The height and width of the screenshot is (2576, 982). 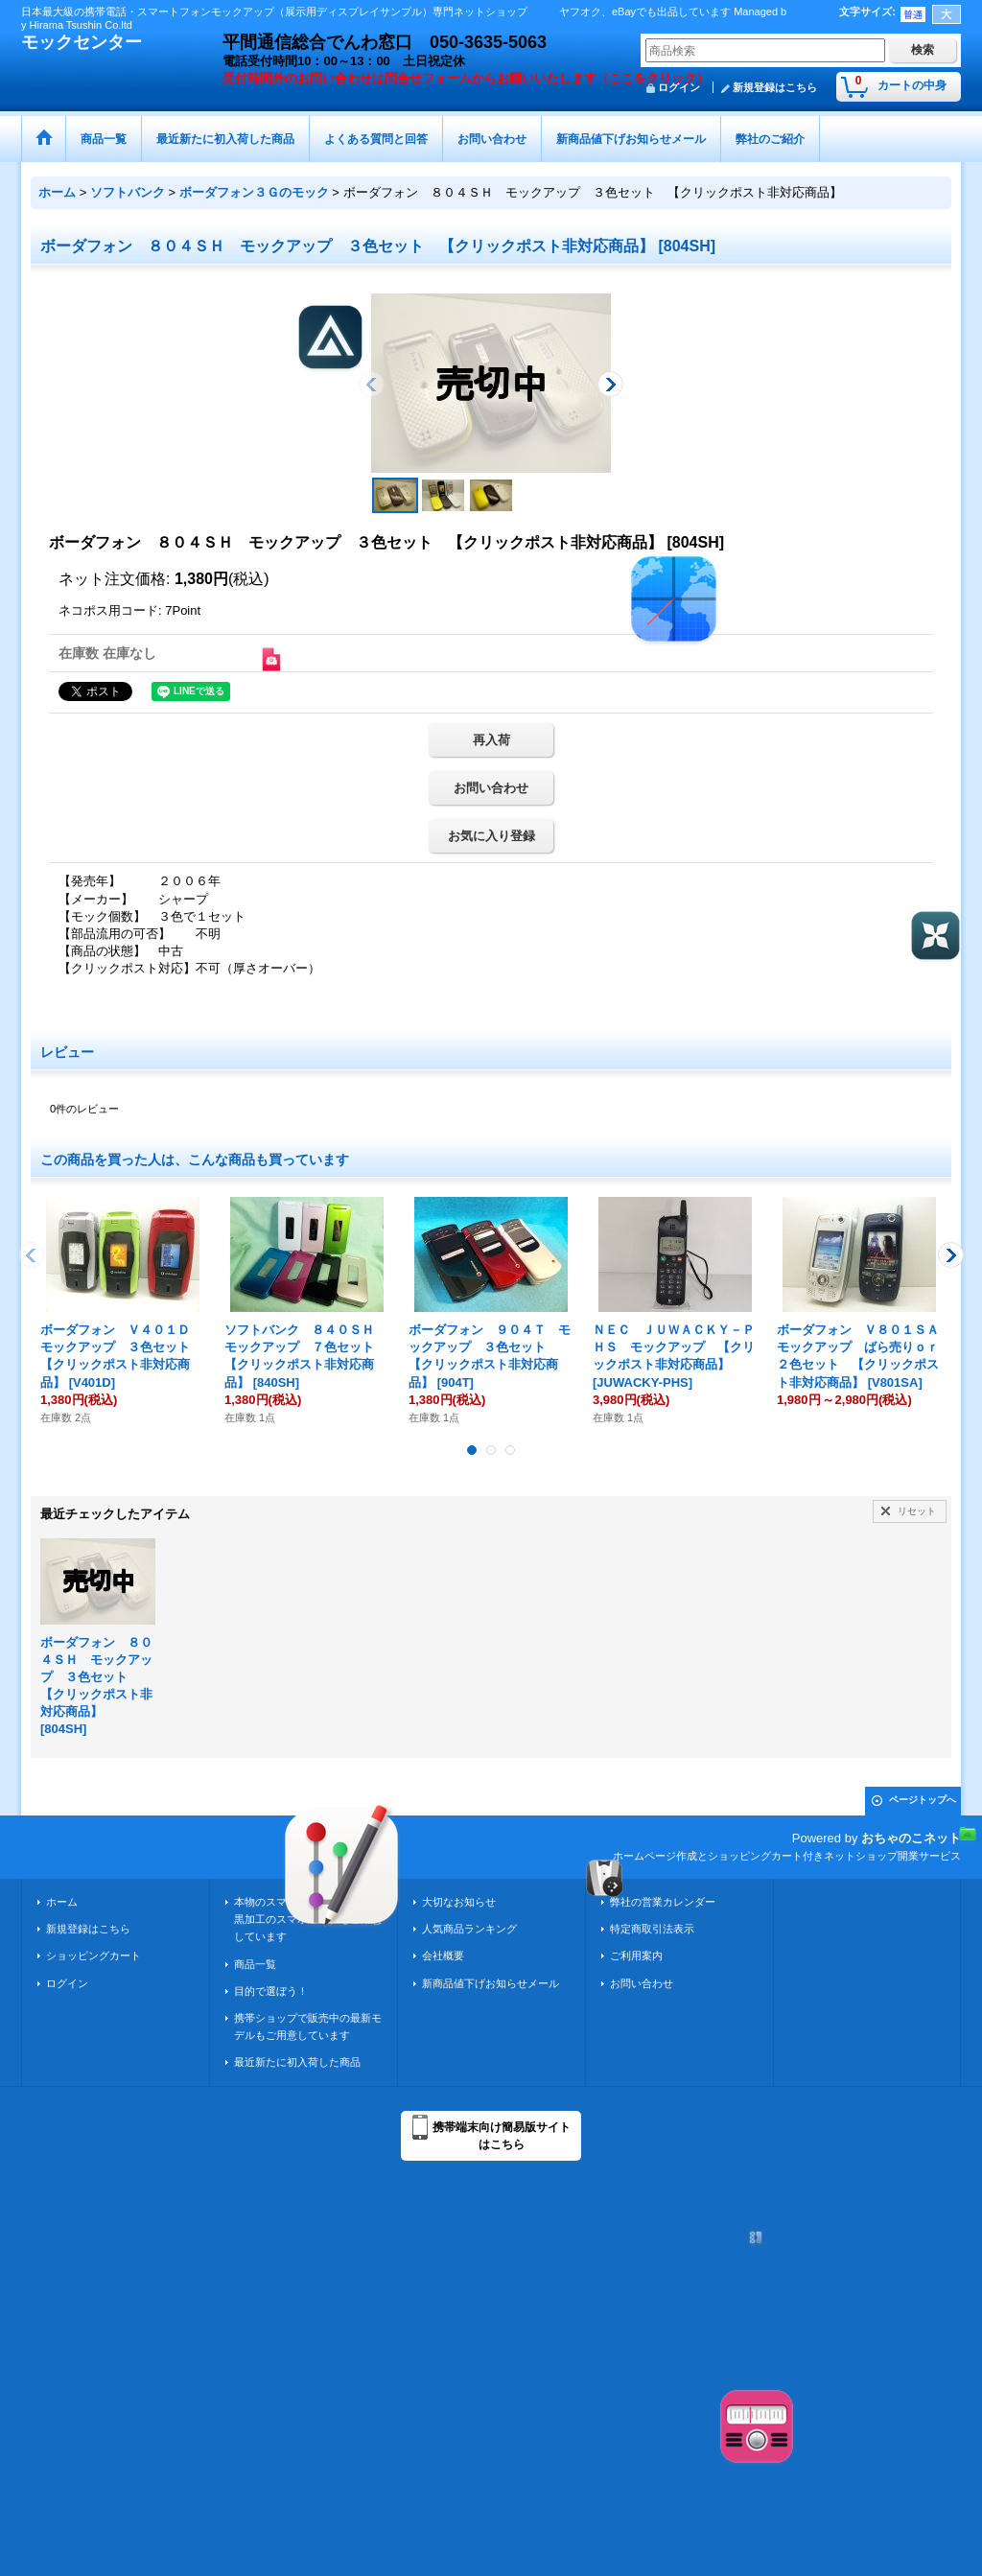 I want to click on open the autograph app, so click(x=330, y=337).